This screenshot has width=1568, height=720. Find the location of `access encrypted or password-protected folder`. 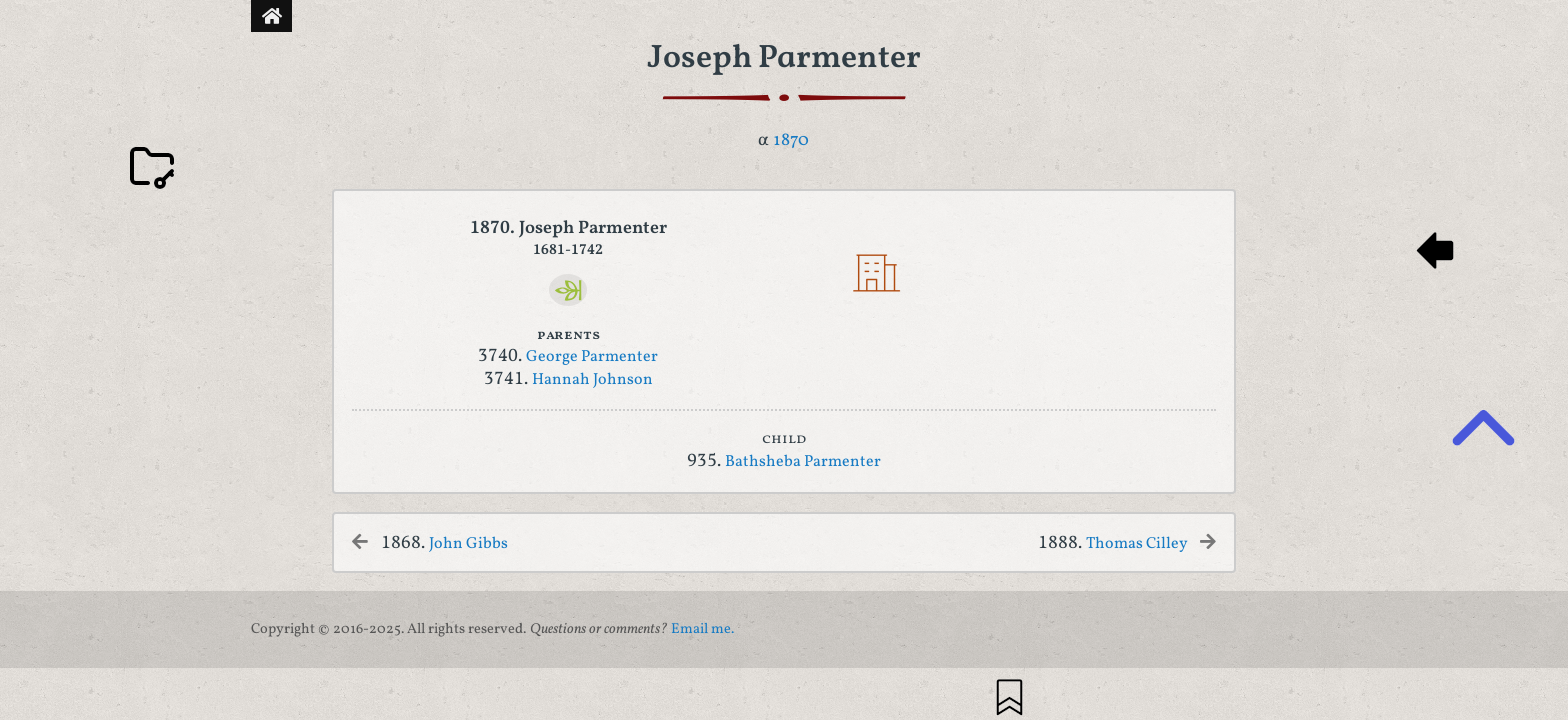

access encrypted or password-protected folder is located at coordinates (152, 167).